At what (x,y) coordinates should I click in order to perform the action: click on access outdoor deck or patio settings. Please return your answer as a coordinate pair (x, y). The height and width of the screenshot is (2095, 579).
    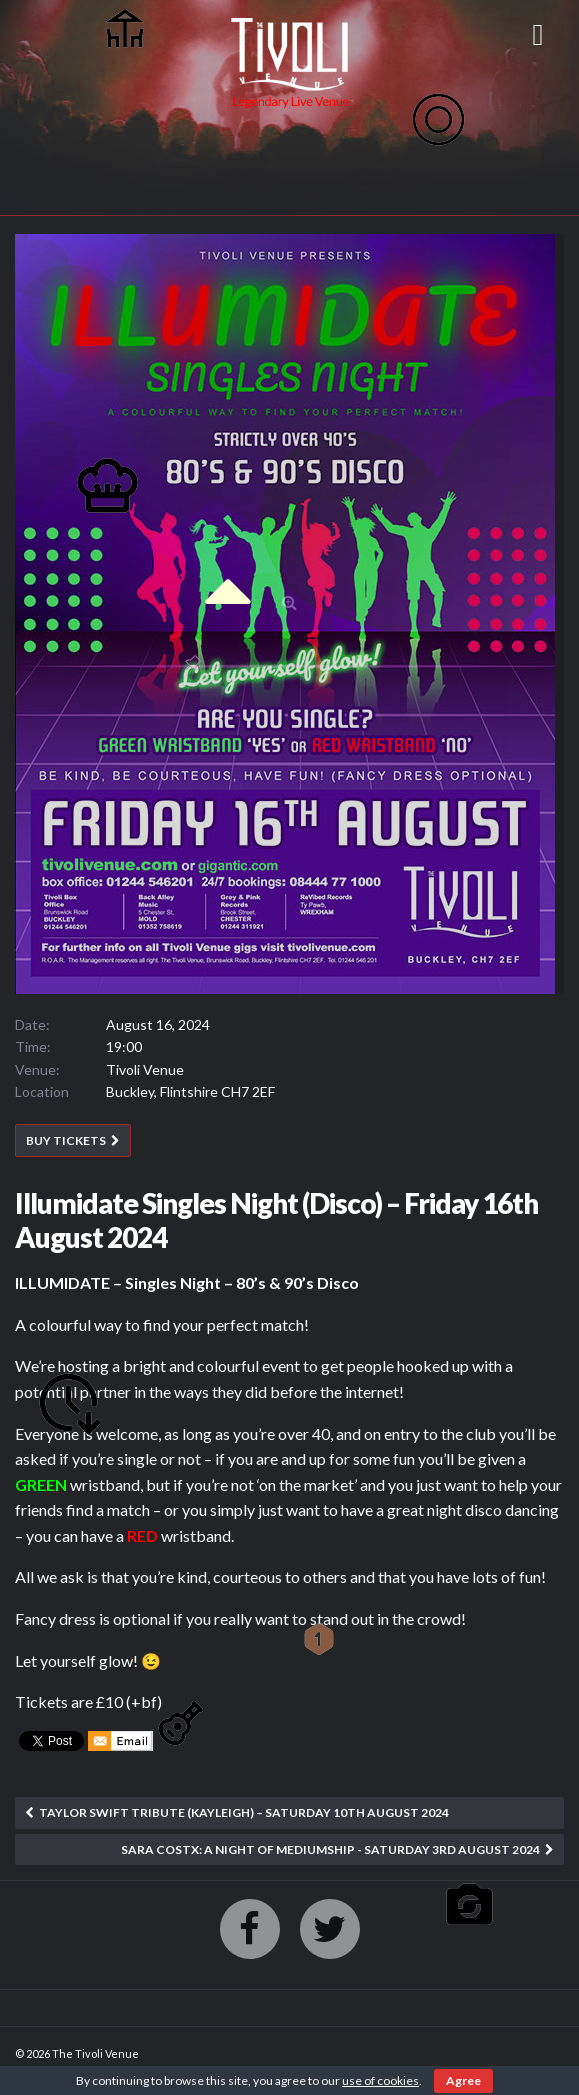
    Looking at the image, I should click on (125, 28).